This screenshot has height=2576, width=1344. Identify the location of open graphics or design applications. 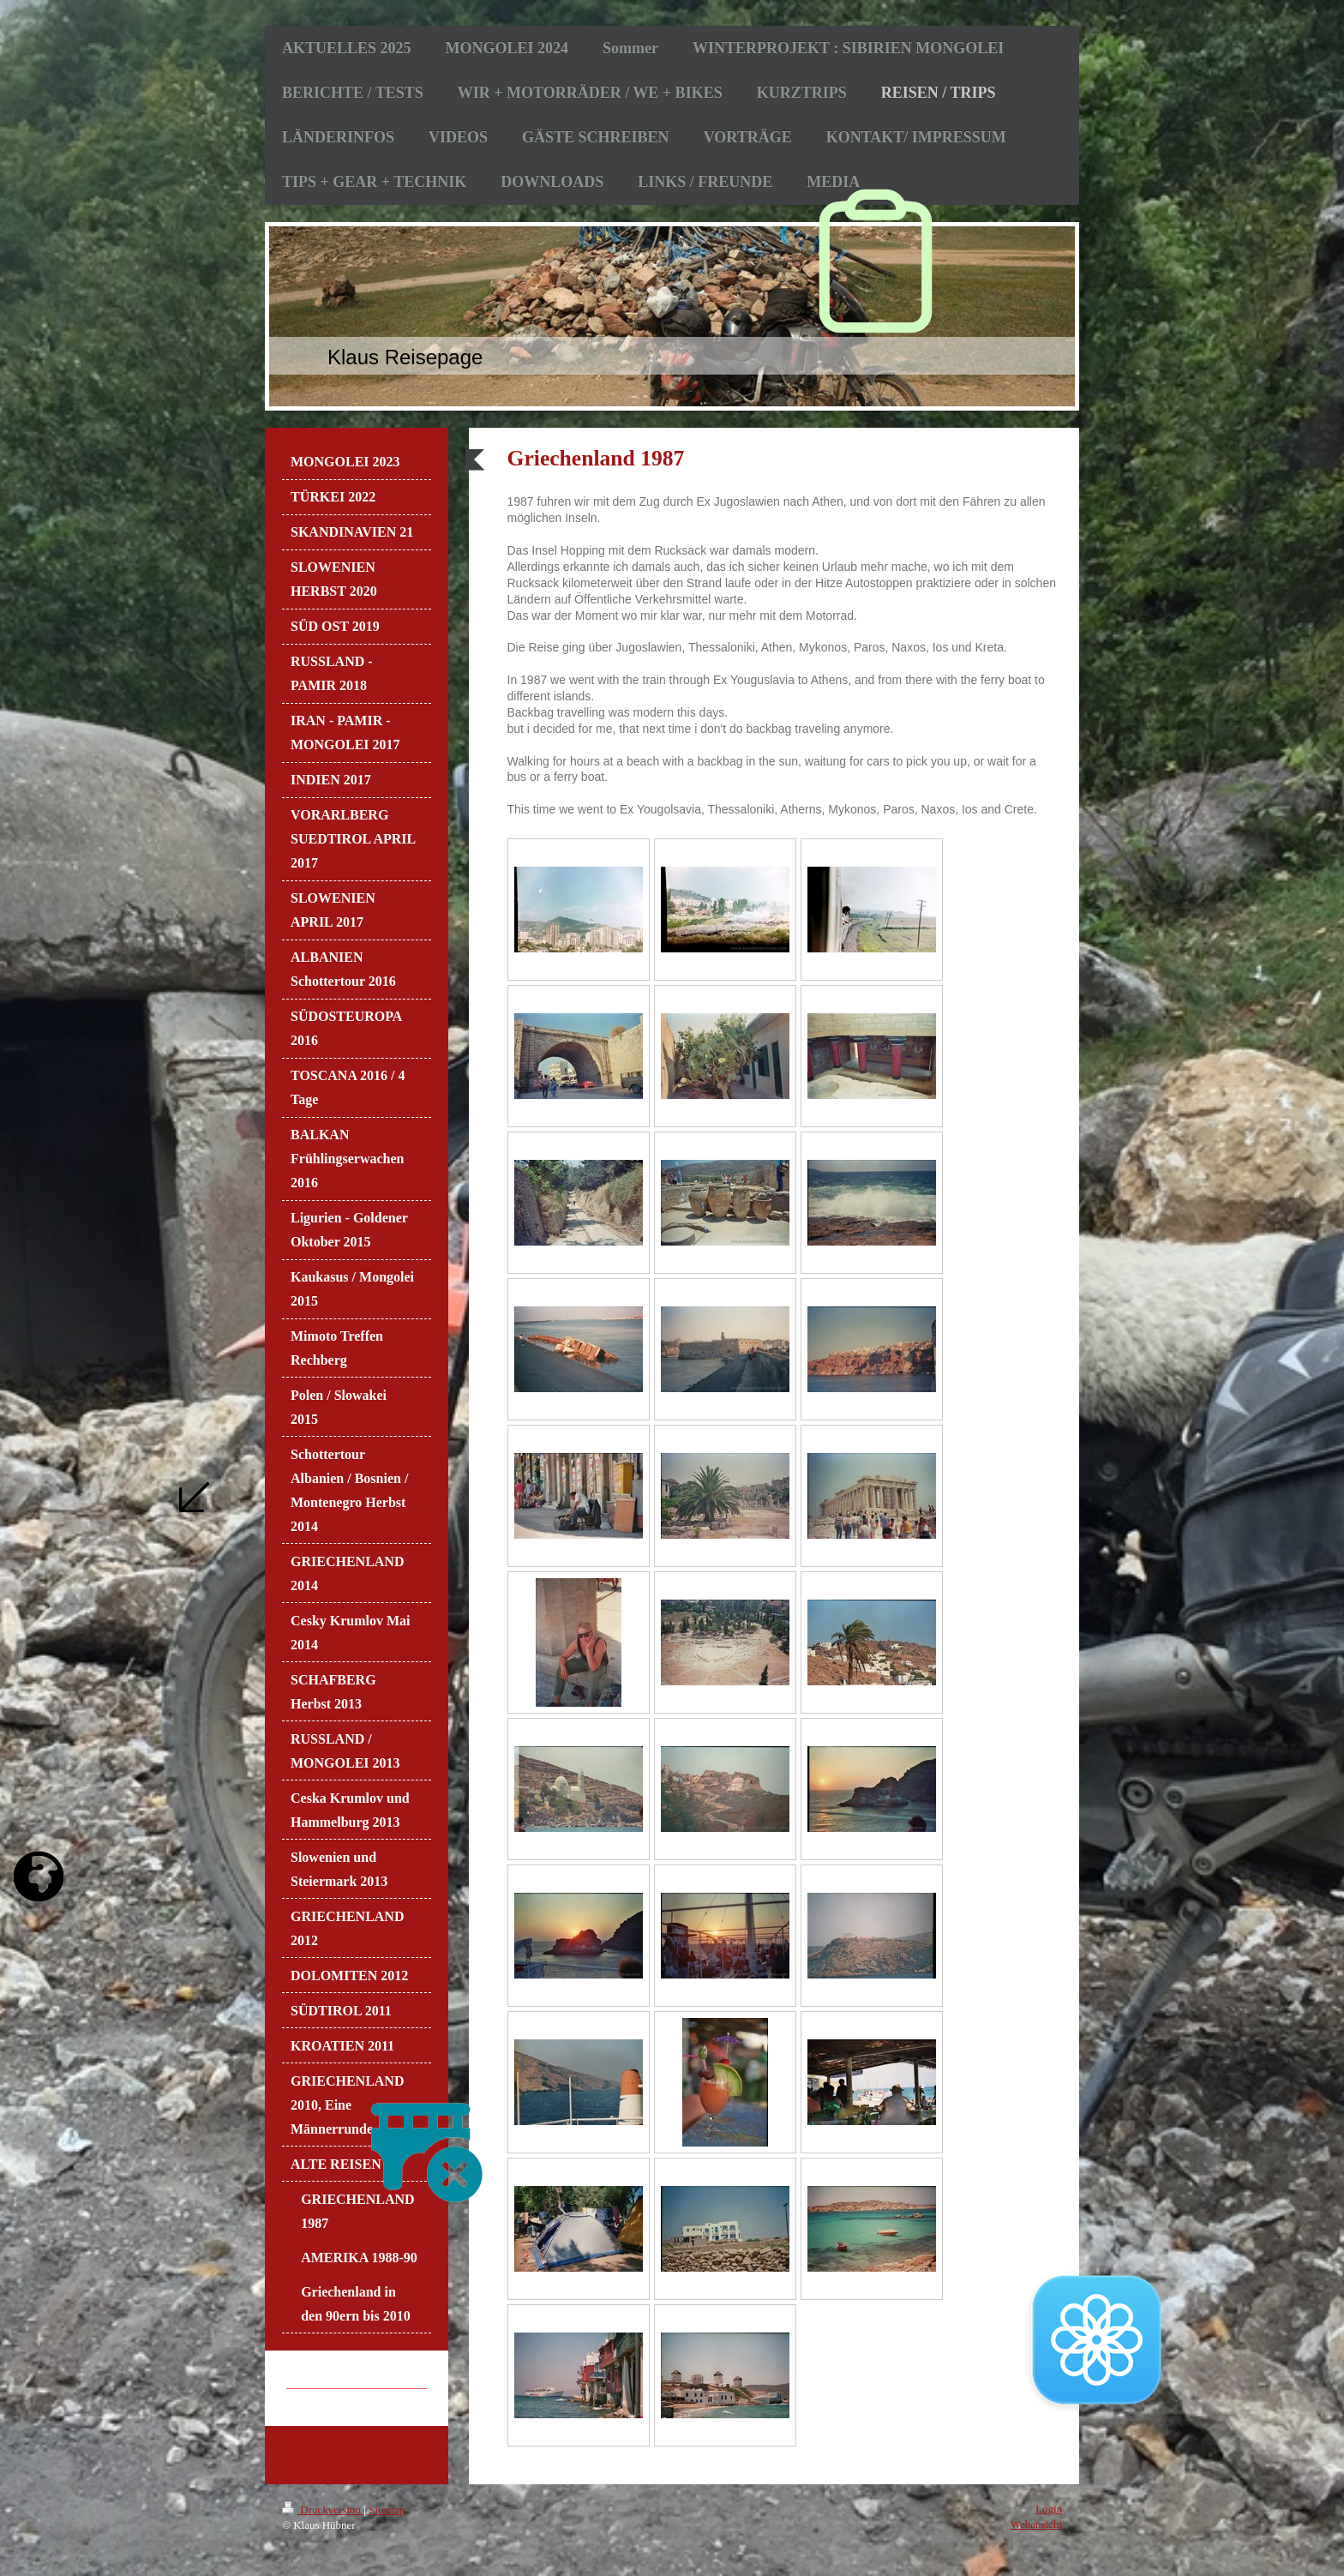
(1096, 2339).